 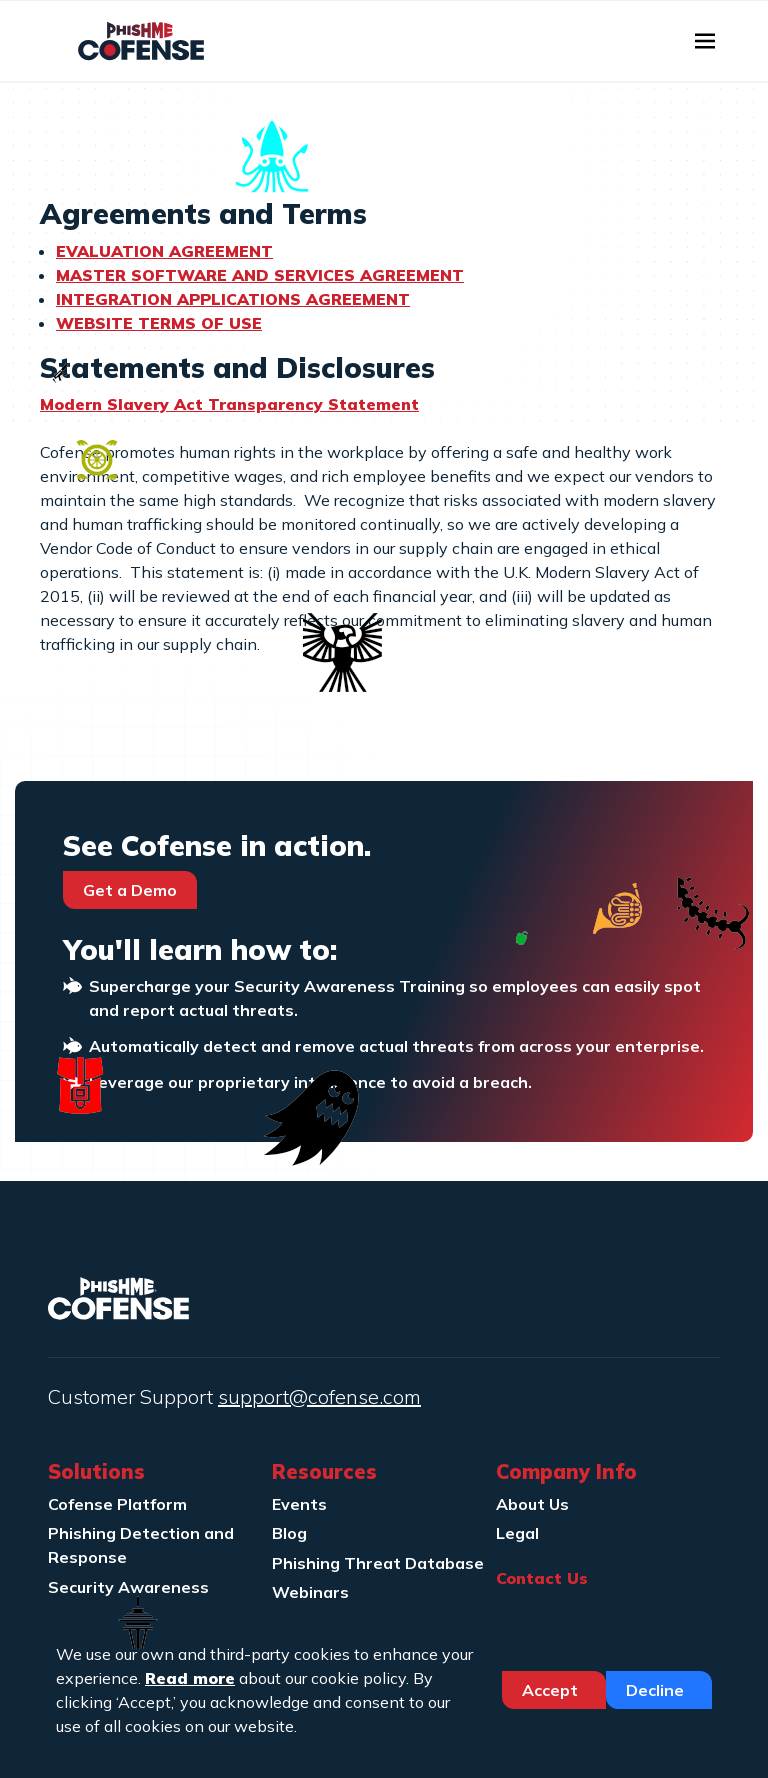 I want to click on toggle ghost mode or invisible status, so click(x=311, y=1118).